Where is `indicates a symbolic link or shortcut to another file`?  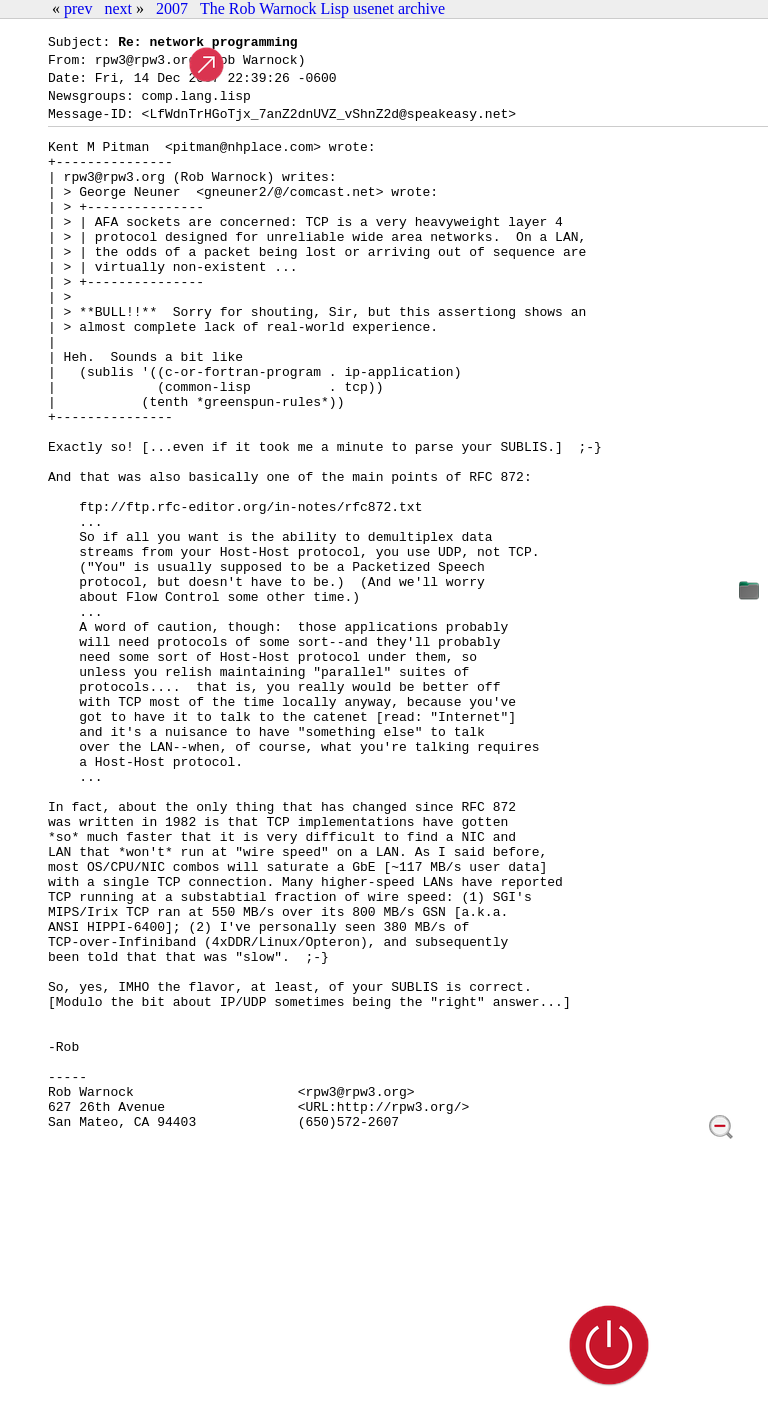 indicates a symbolic link or shortcut to another file is located at coordinates (206, 64).